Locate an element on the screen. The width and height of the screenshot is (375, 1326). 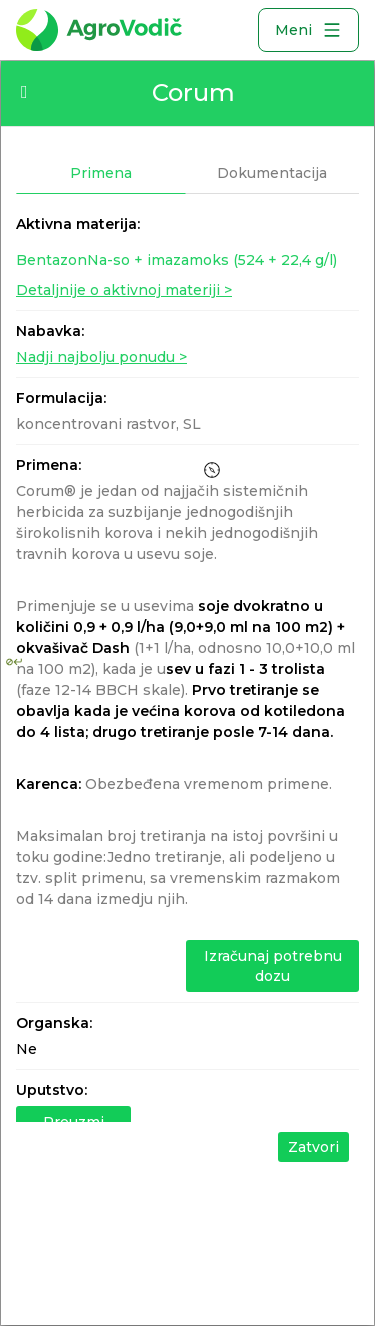
disable automatic line wrapping in editor is located at coordinates (14, 662).